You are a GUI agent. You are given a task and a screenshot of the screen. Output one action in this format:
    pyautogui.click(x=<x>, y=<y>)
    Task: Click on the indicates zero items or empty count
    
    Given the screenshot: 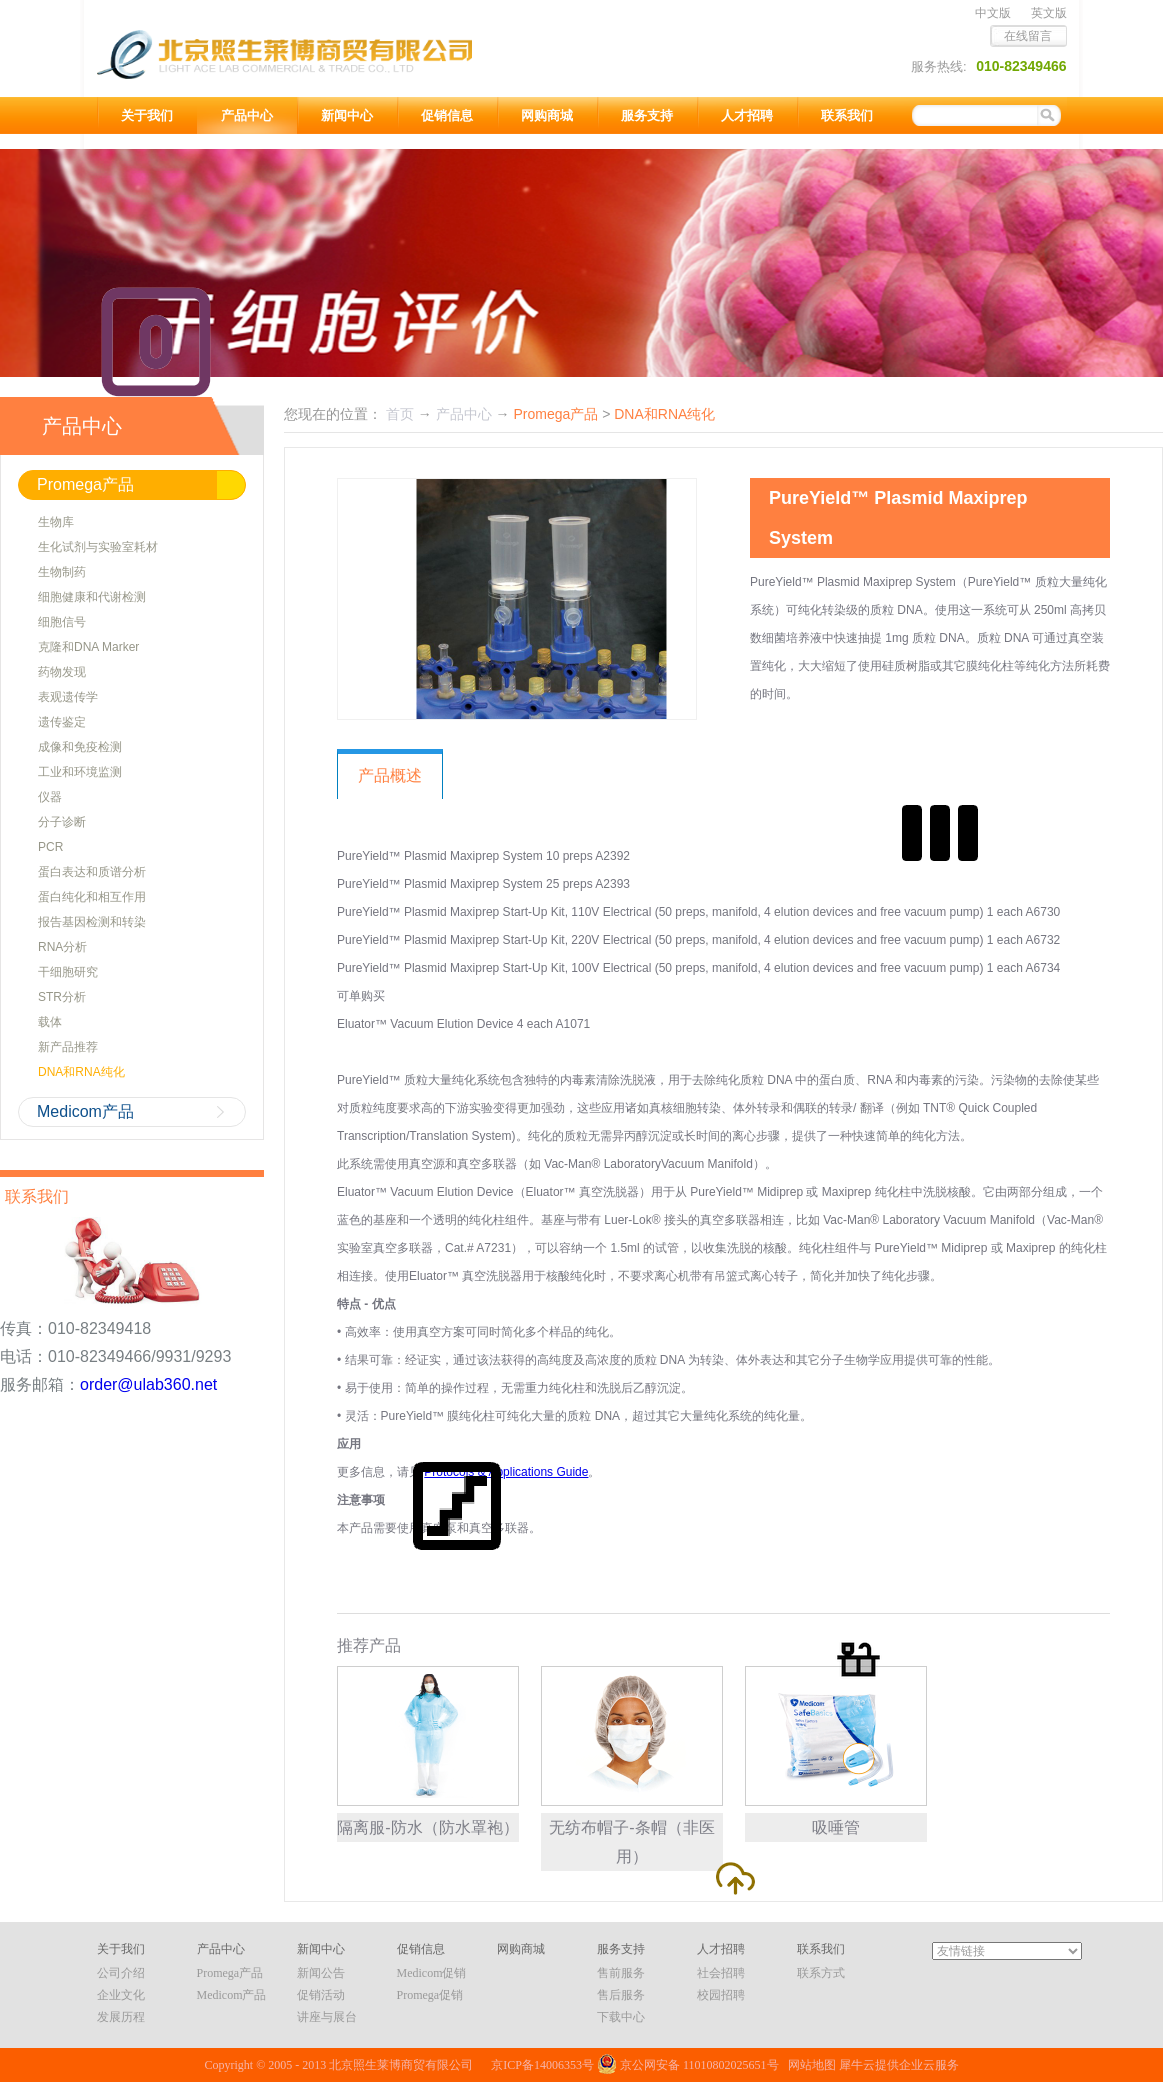 What is the action you would take?
    pyautogui.click(x=156, y=342)
    